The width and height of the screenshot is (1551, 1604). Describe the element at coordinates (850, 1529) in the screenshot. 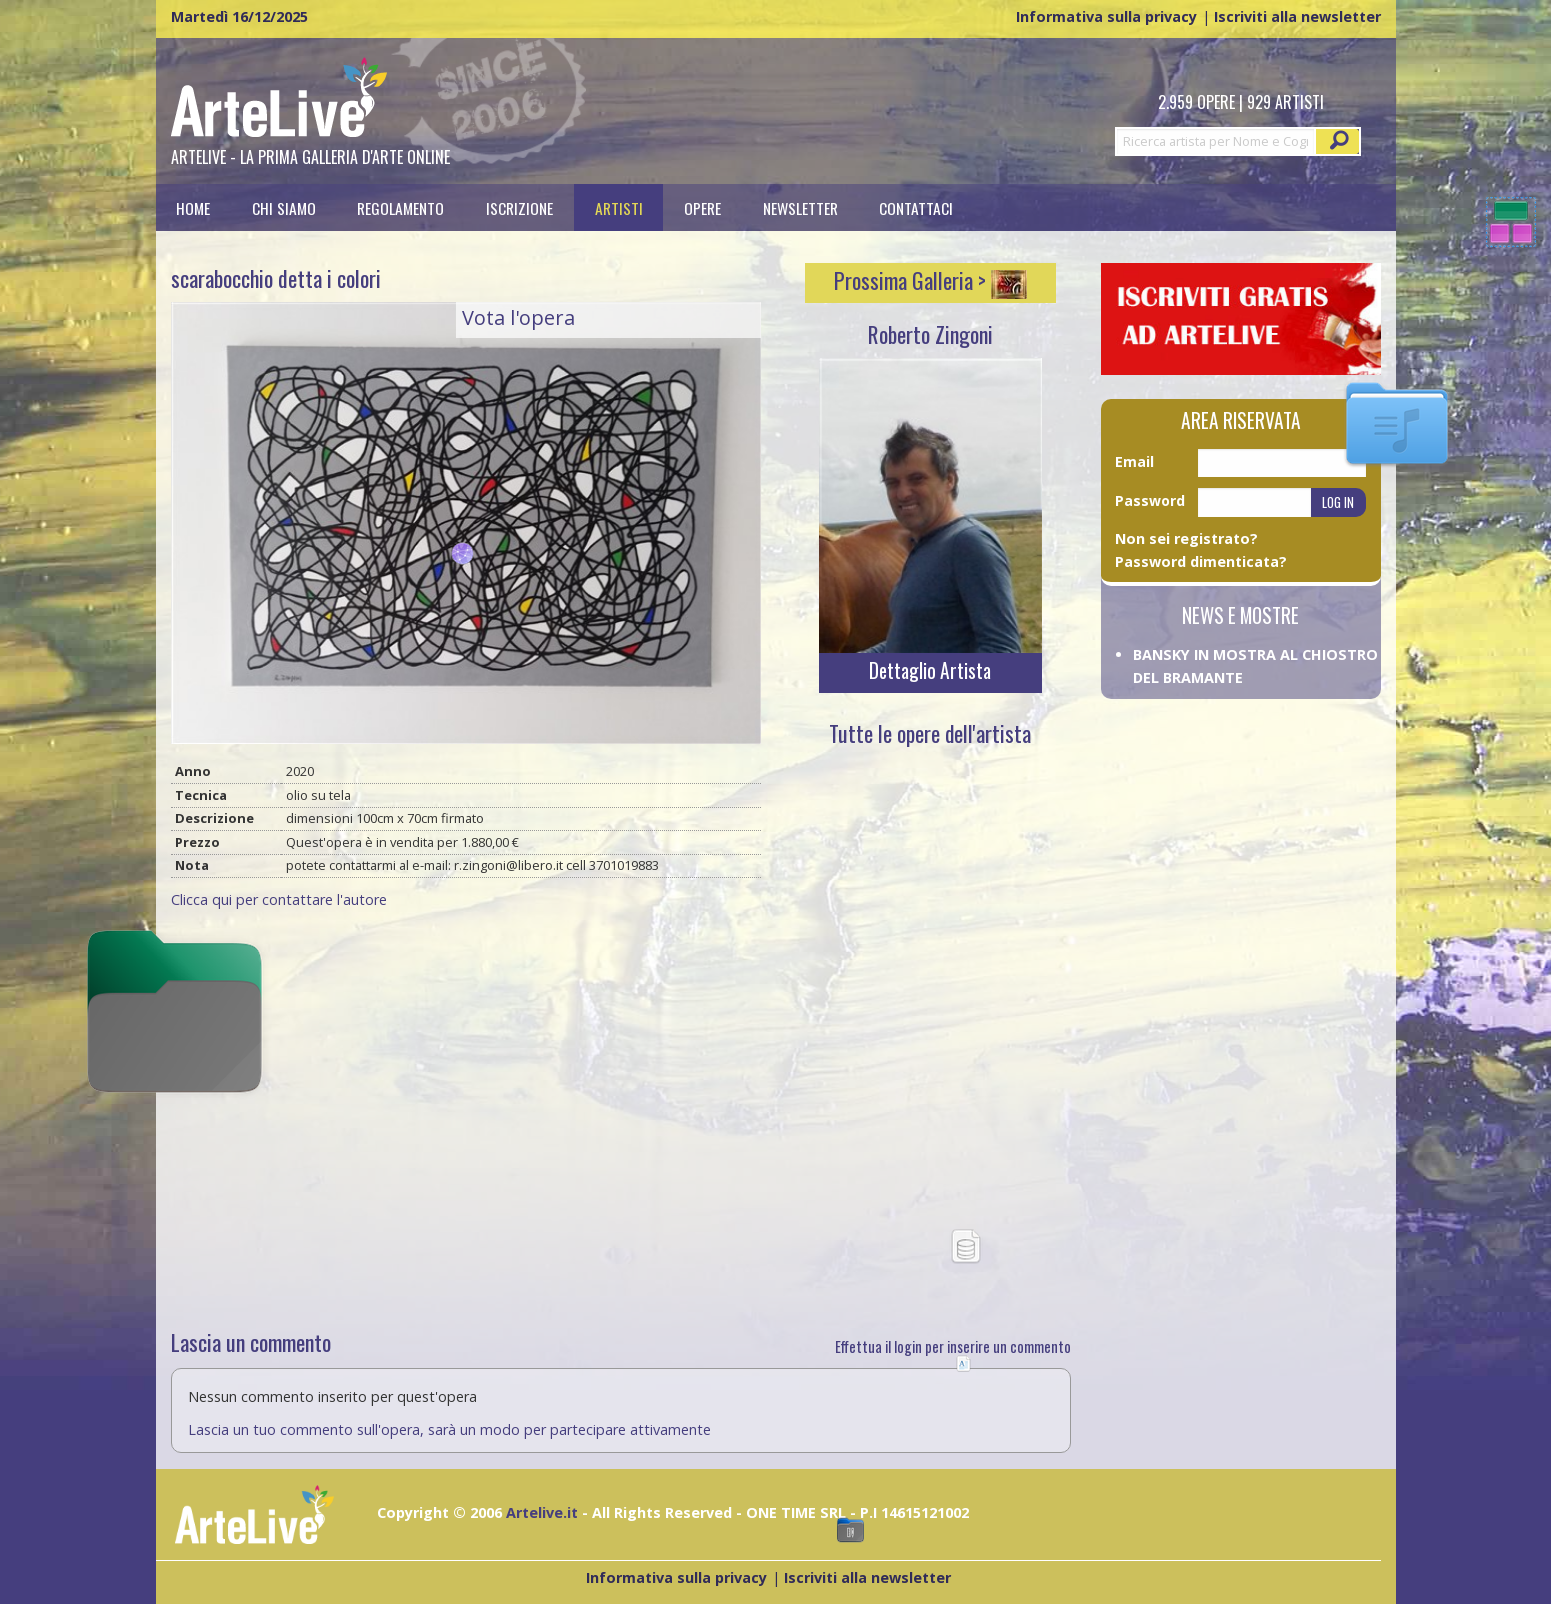

I see `open templates folder` at that location.